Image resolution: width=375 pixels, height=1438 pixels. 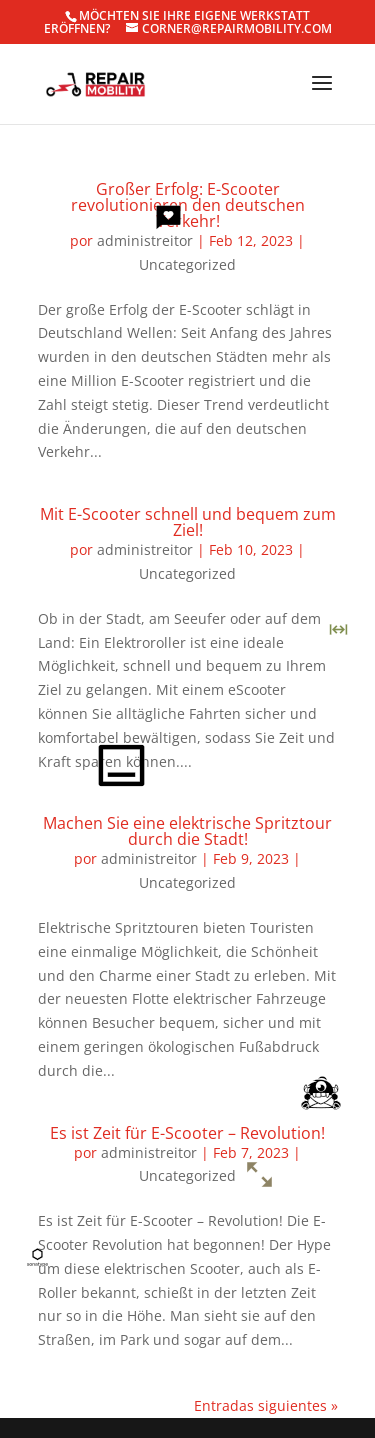 I want to click on expand content to fullscreen, so click(x=259, y=1174).